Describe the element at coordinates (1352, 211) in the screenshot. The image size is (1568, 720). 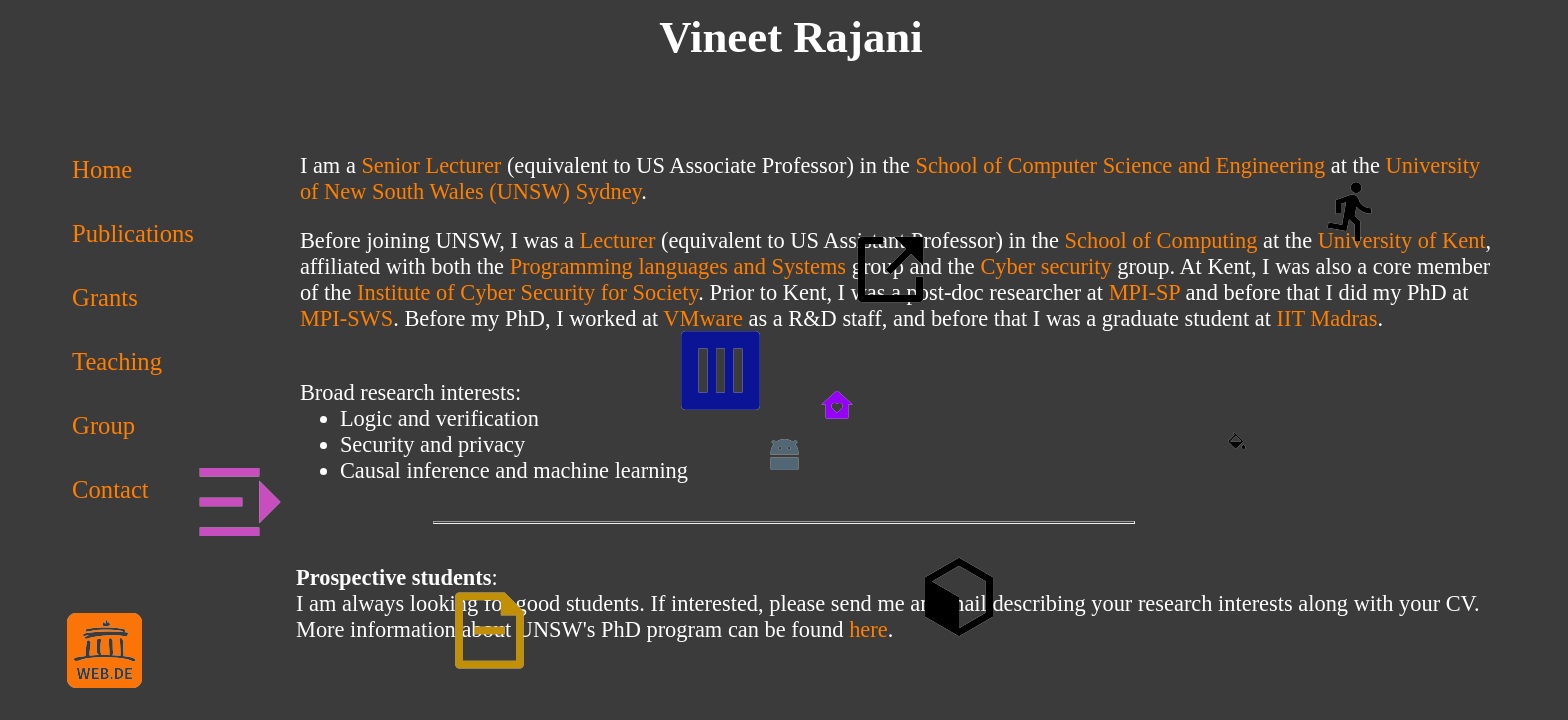
I see `access running or jogging activity tracking` at that location.